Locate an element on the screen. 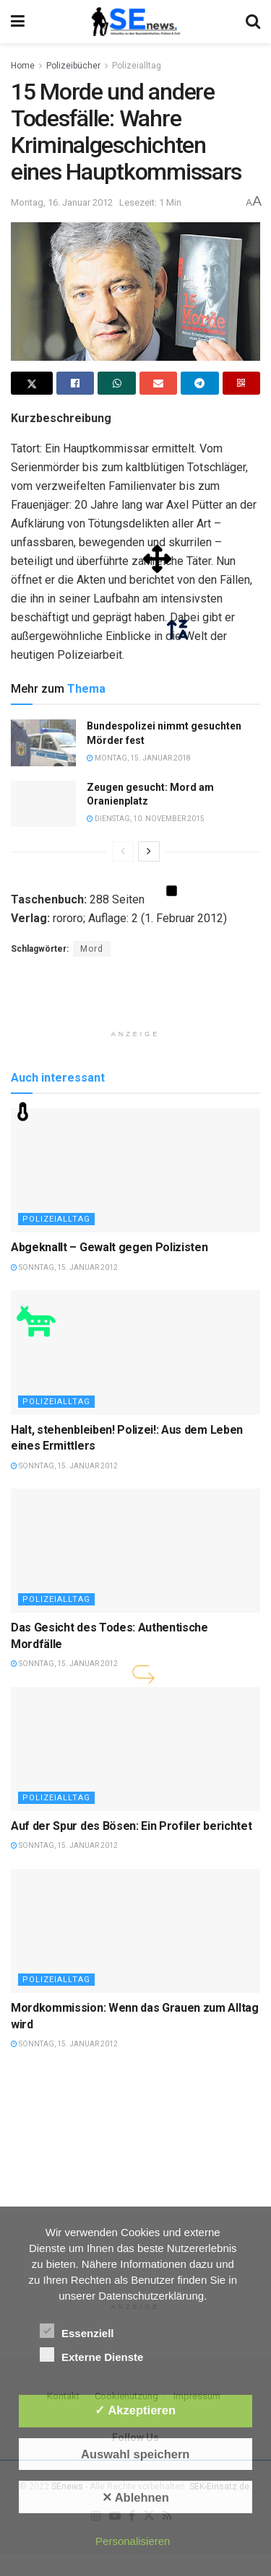  sort list alphabetically from Z to A is located at coordinates (177, 629).